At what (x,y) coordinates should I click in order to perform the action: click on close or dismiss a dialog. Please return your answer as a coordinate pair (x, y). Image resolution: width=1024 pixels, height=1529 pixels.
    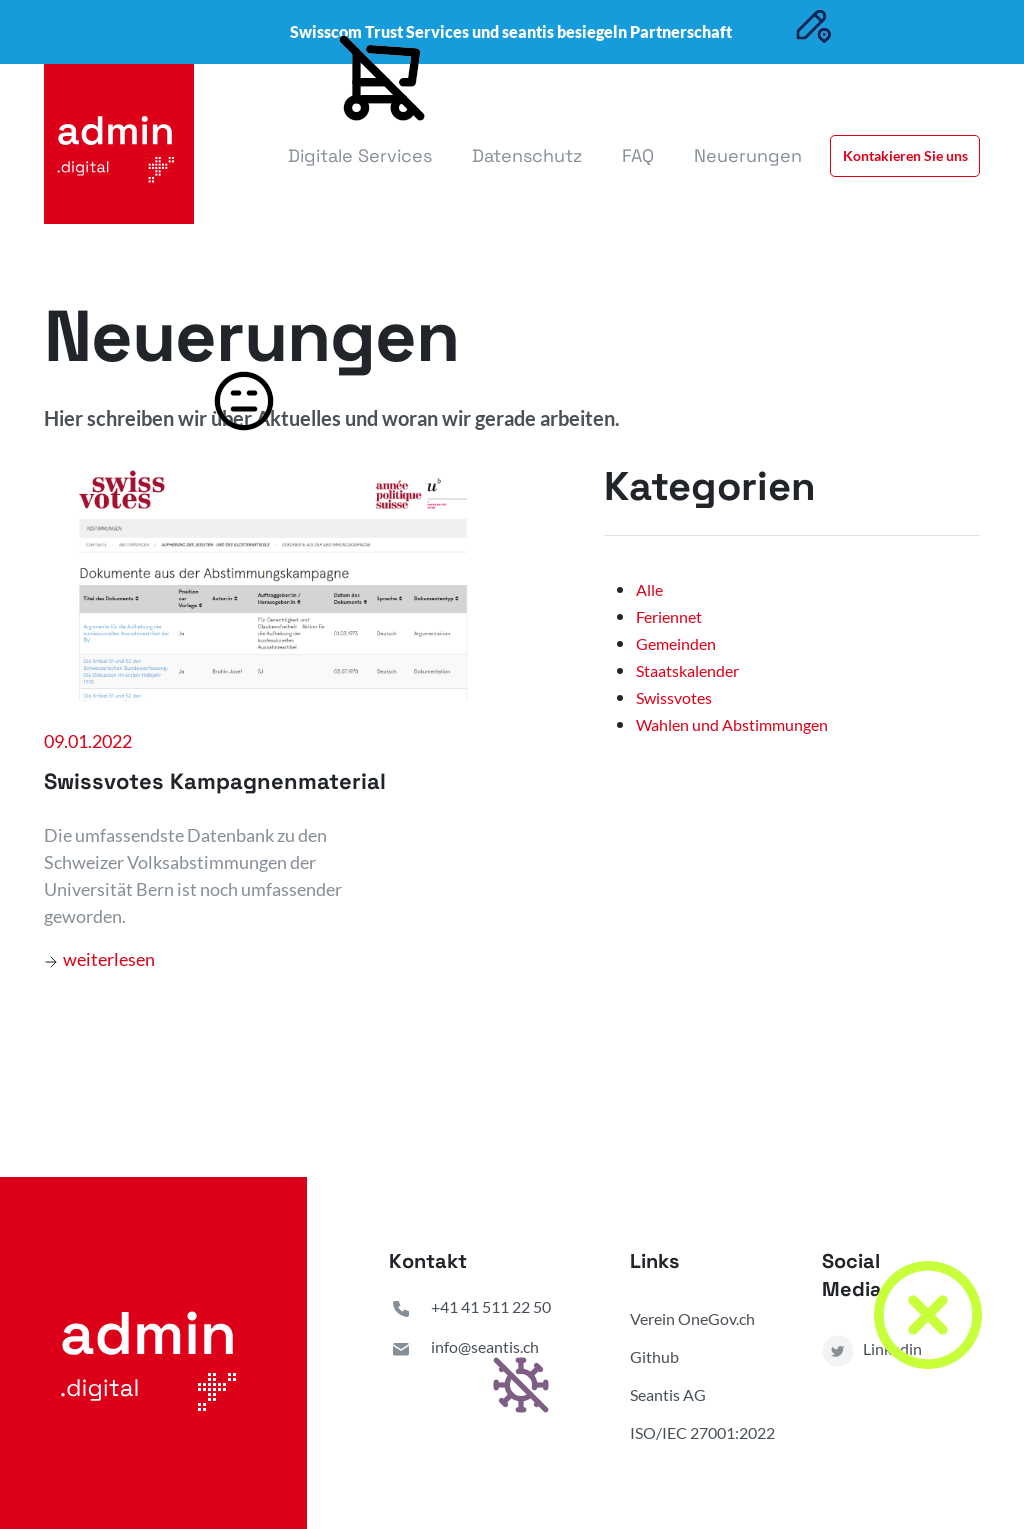
    Looking at the image, I should click on (928, 1315).